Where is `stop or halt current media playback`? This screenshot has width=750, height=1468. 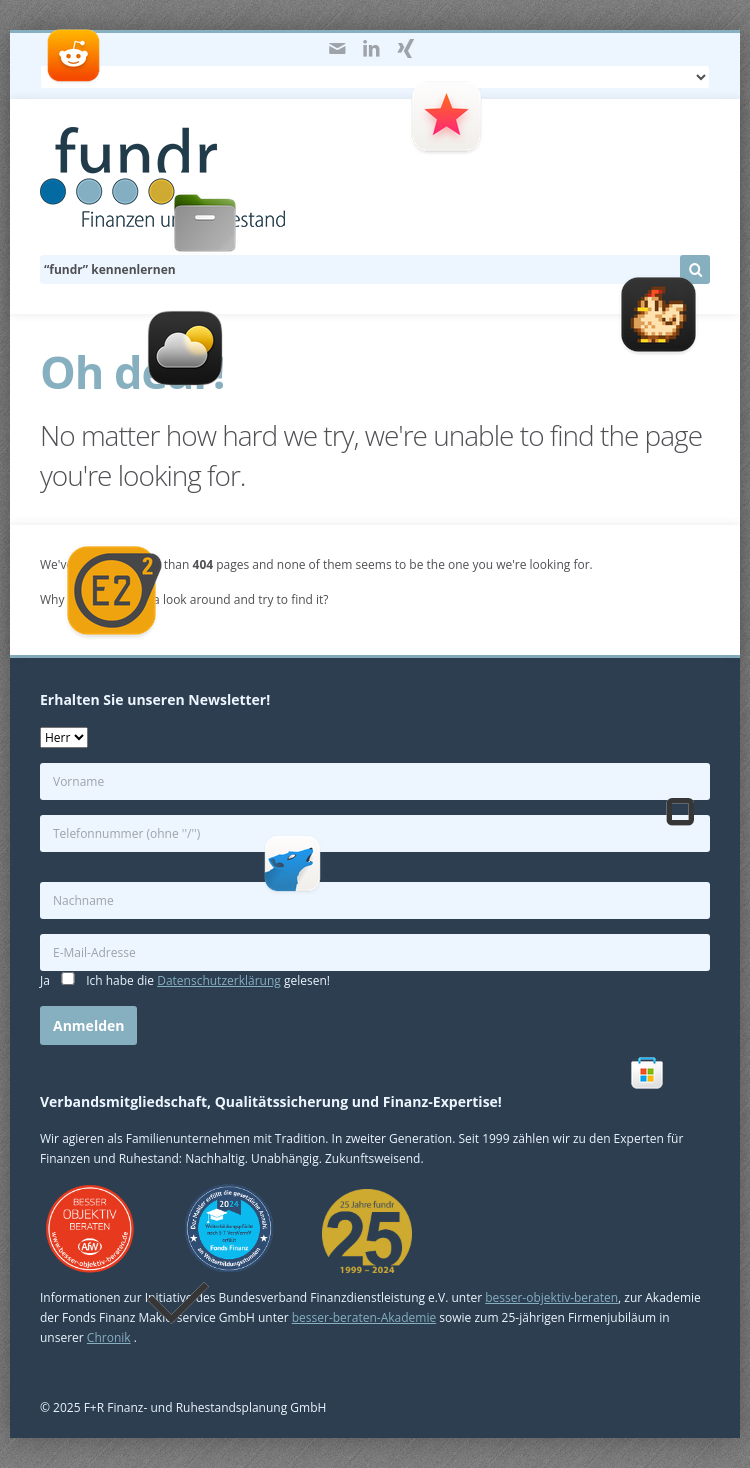
stop or halt current media playback is located at coordinates (705, 787).